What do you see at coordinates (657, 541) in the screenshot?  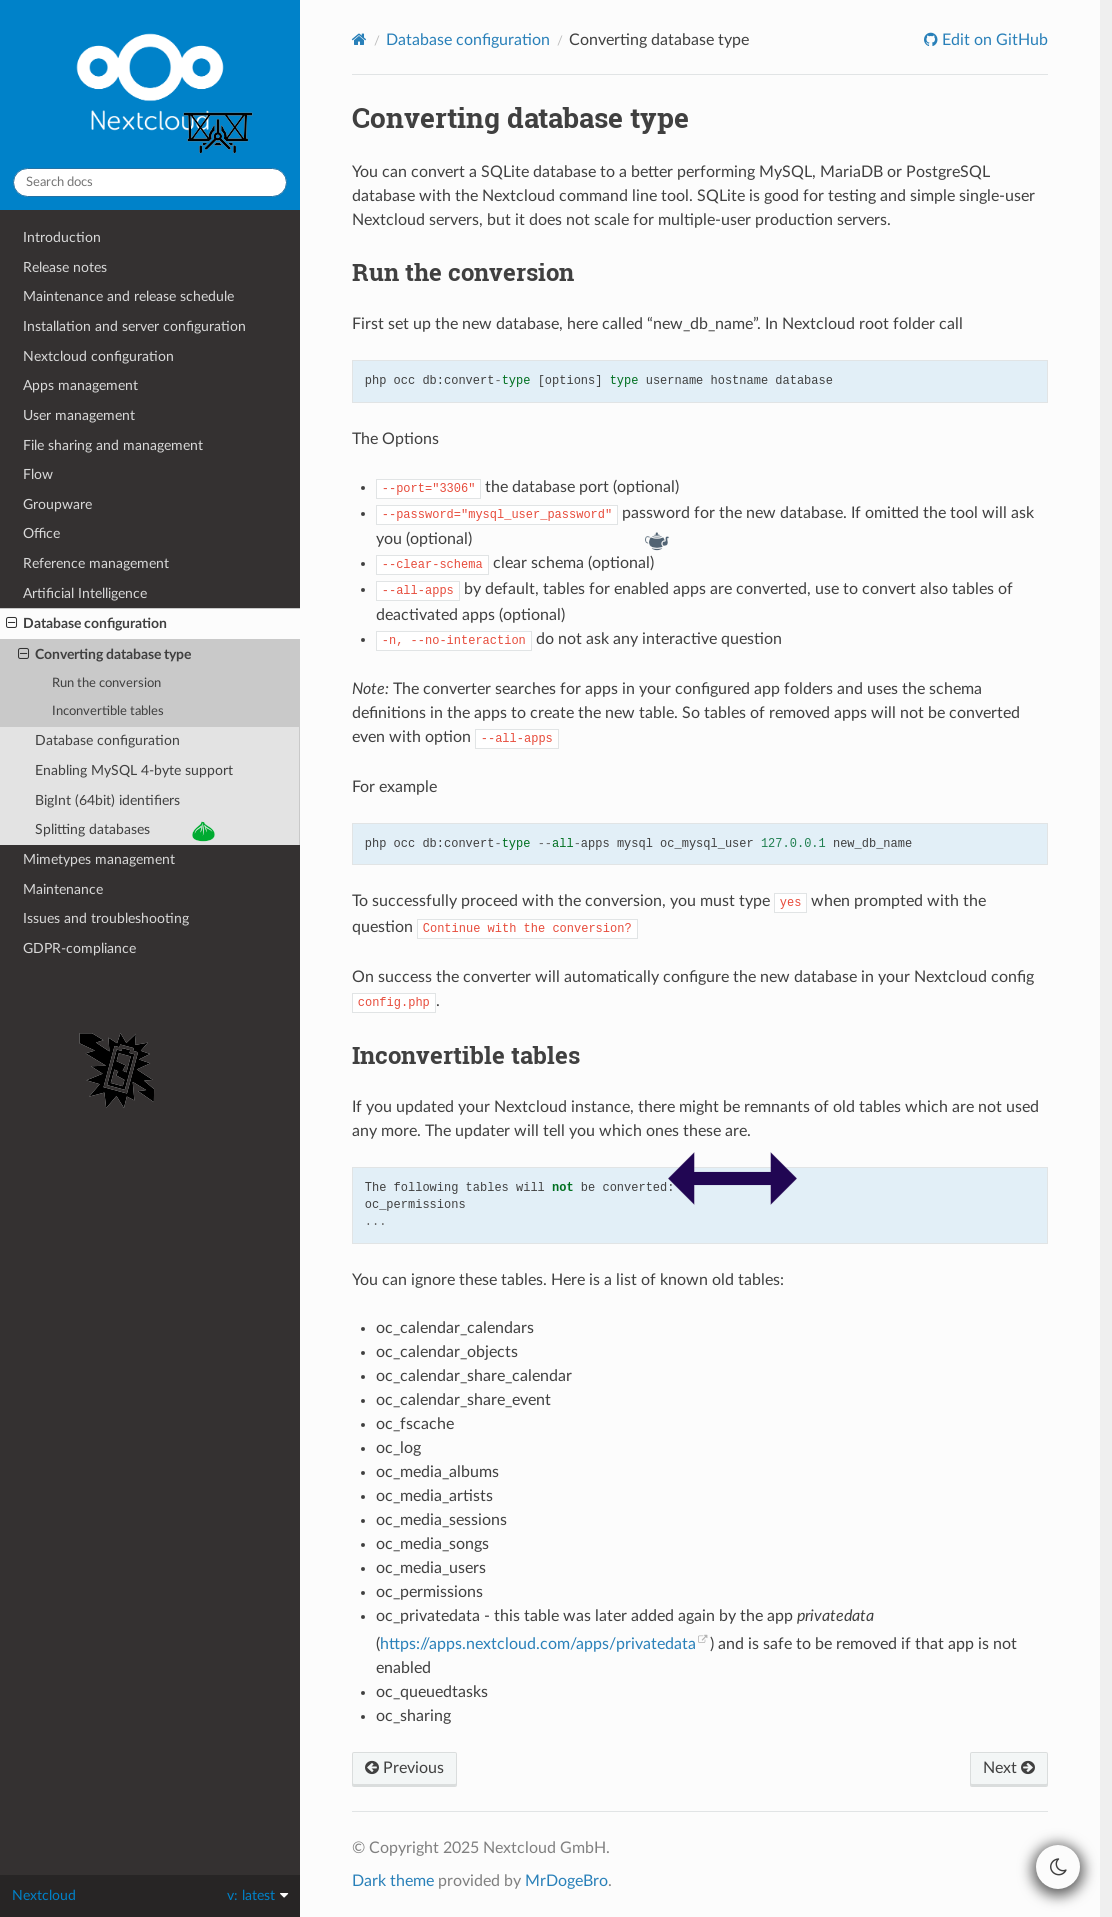 I see `access tea or beverage-related features` at bounding box center [657, 541].